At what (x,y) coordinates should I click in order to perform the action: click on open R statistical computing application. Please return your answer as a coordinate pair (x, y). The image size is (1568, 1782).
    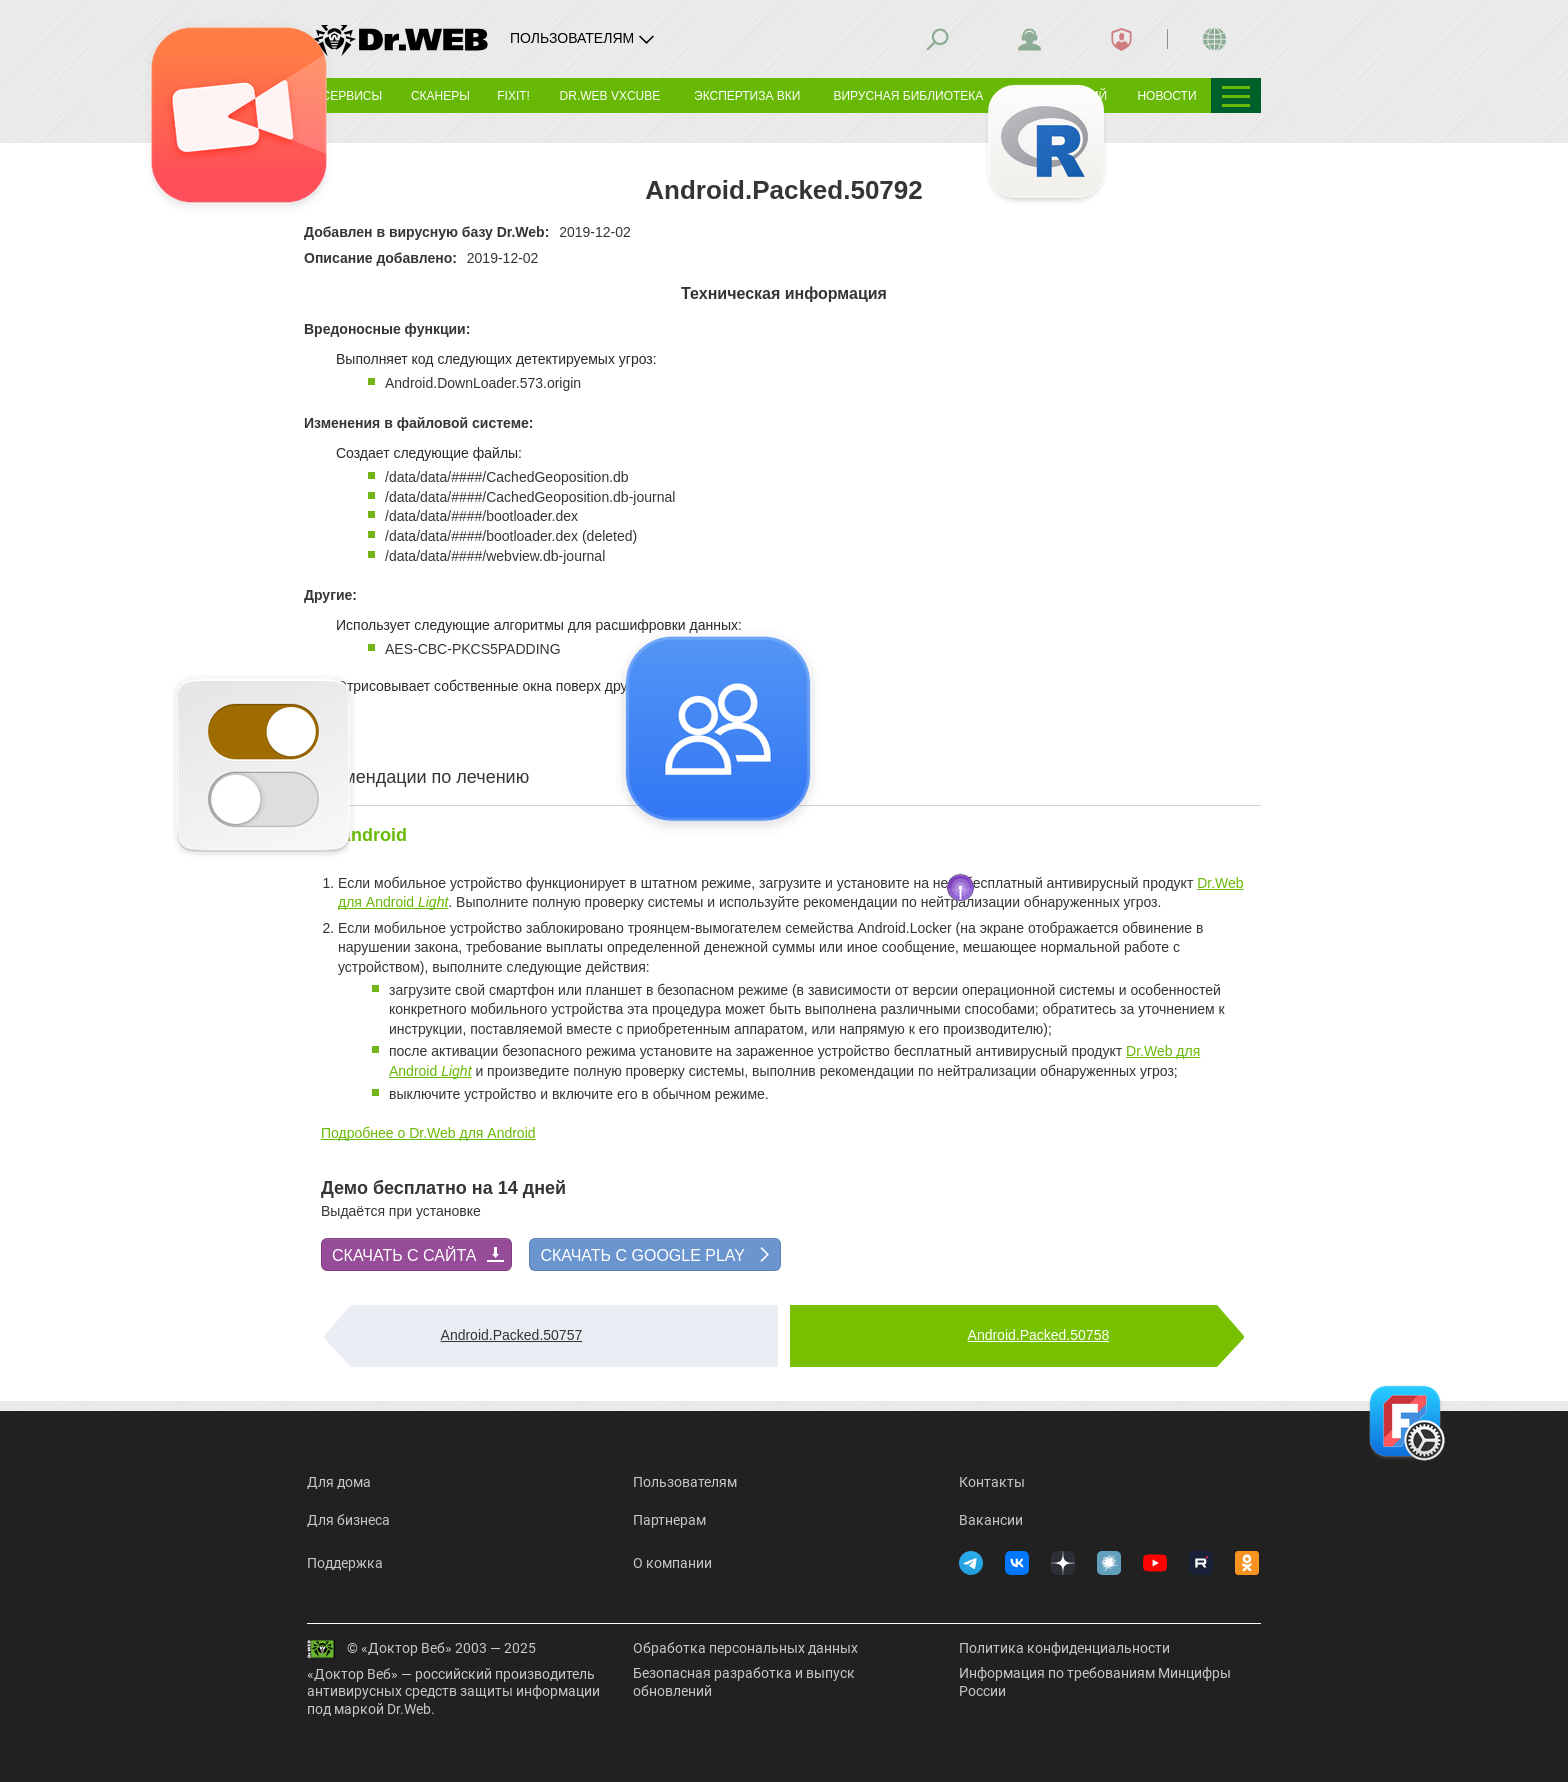
    Looking at the image, I should click on (1044, 141).